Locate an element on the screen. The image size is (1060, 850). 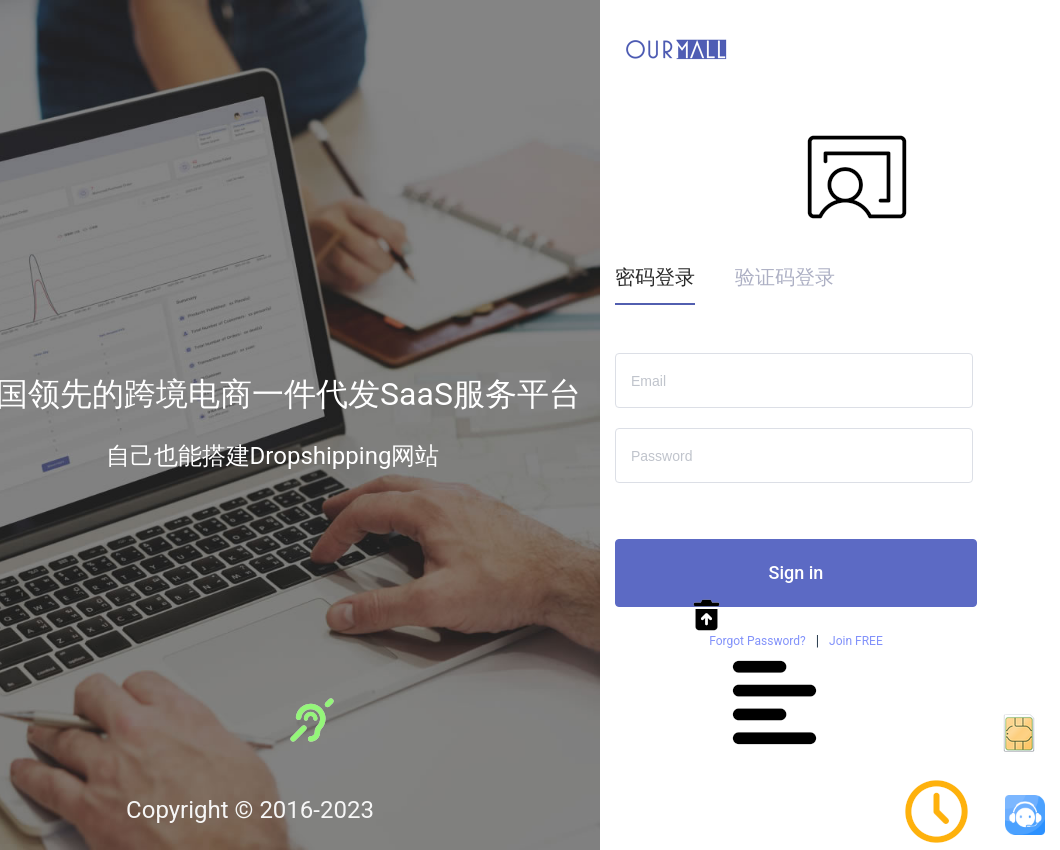
access teaching or presentation mode is located at coordinates (857, 177).